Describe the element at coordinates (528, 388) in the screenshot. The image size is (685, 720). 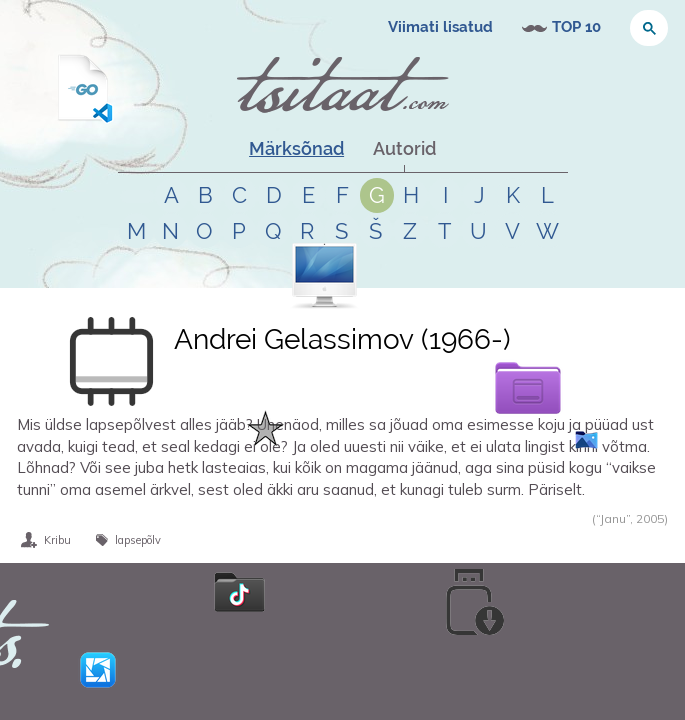
I see `open desktop folder` at that location.